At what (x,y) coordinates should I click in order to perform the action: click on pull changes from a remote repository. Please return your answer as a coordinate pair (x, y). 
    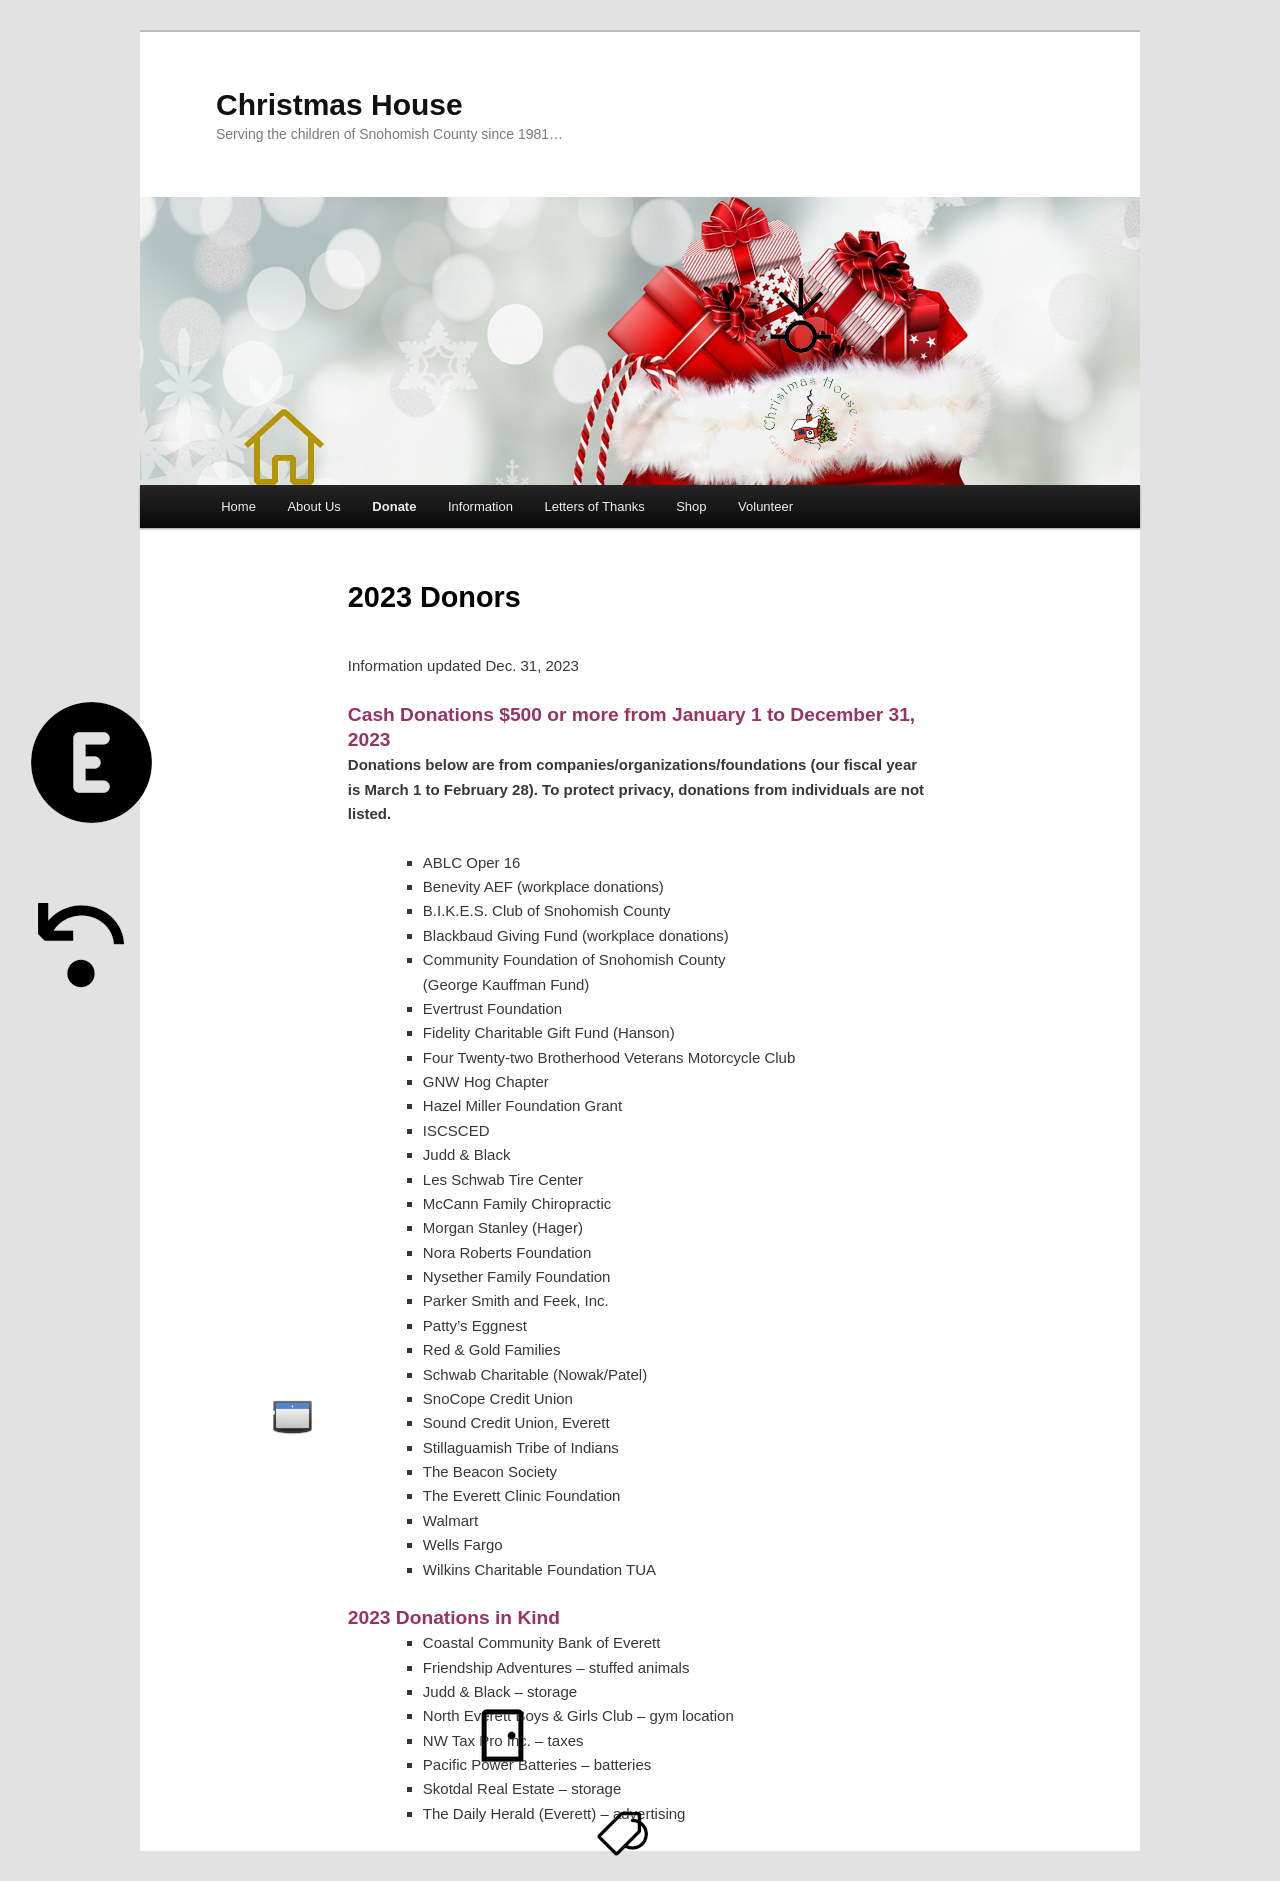
    Looking at the image, I should click on (798, 315).